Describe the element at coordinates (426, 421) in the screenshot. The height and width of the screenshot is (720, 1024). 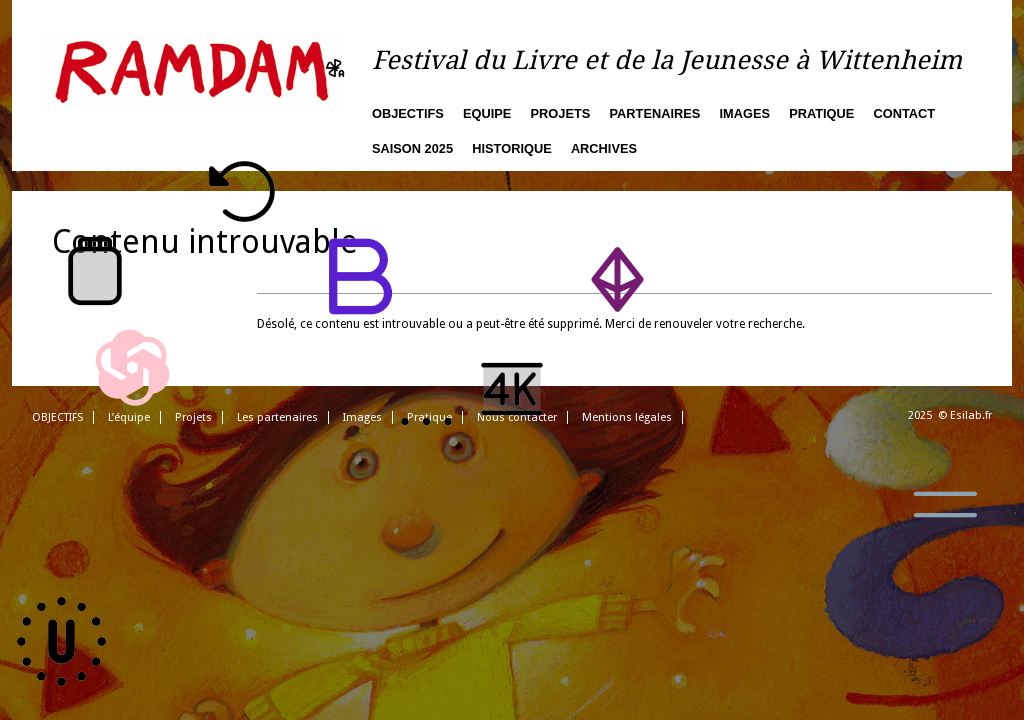
I see `open more options menu` at that location.